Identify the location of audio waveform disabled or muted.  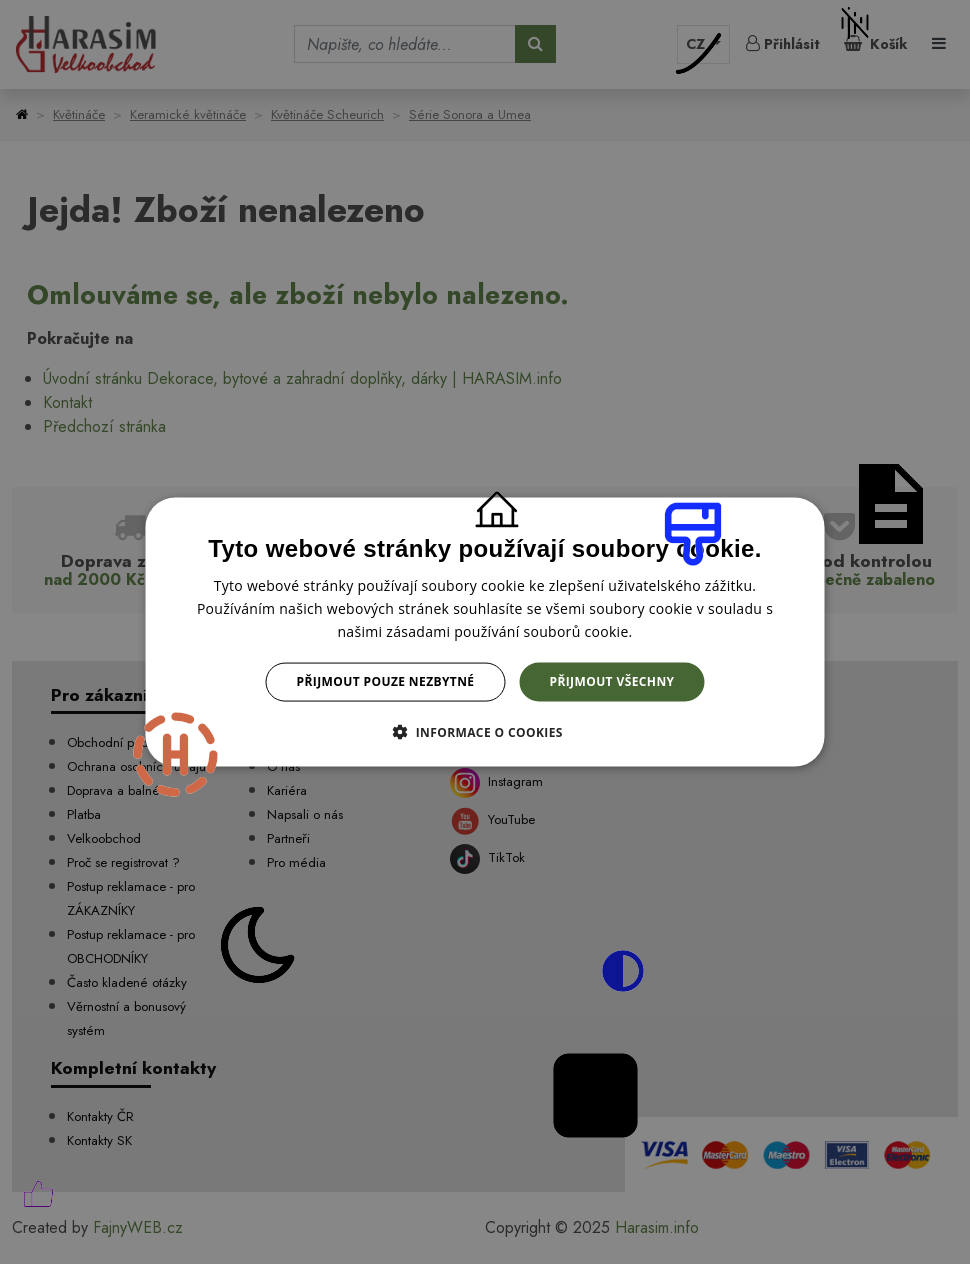
(855, 23).